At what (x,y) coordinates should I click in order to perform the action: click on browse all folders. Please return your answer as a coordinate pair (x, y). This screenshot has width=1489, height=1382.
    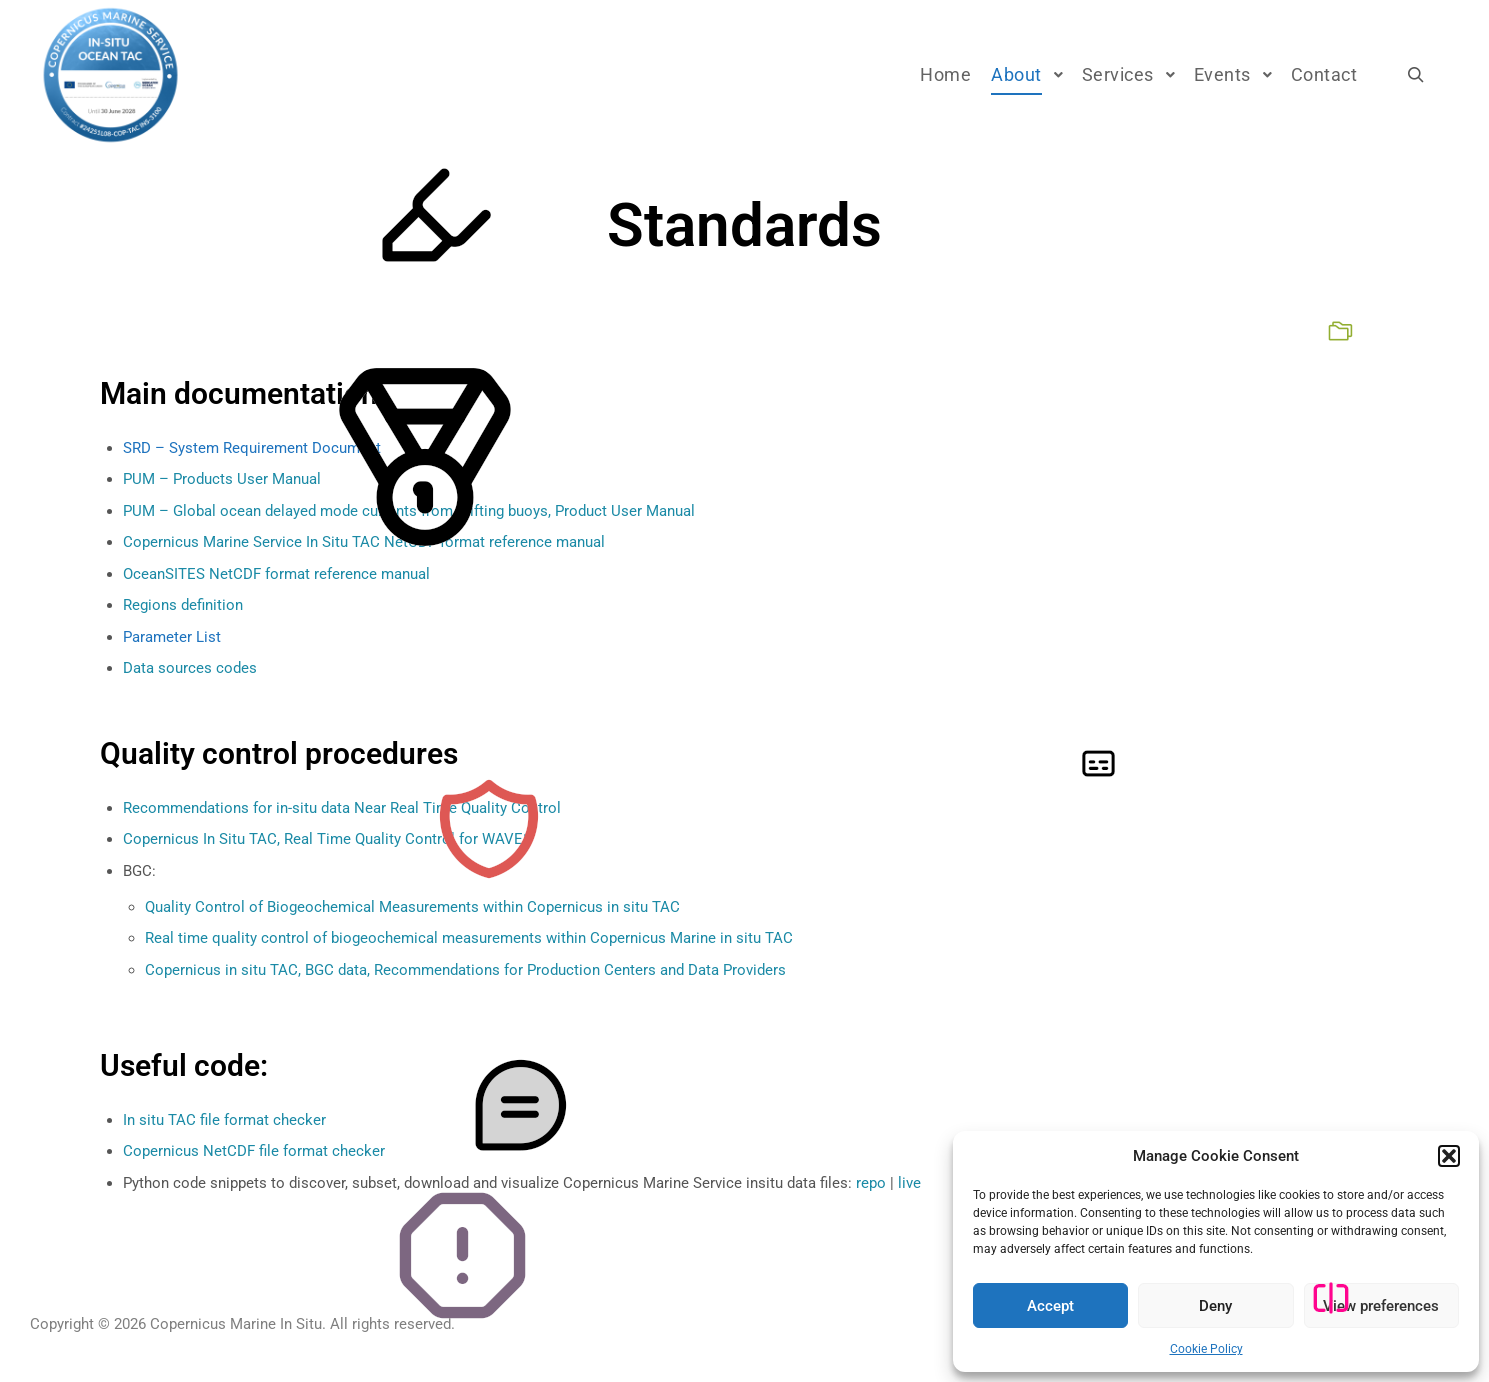
    Looking at the image, I should click on (1340, 331).